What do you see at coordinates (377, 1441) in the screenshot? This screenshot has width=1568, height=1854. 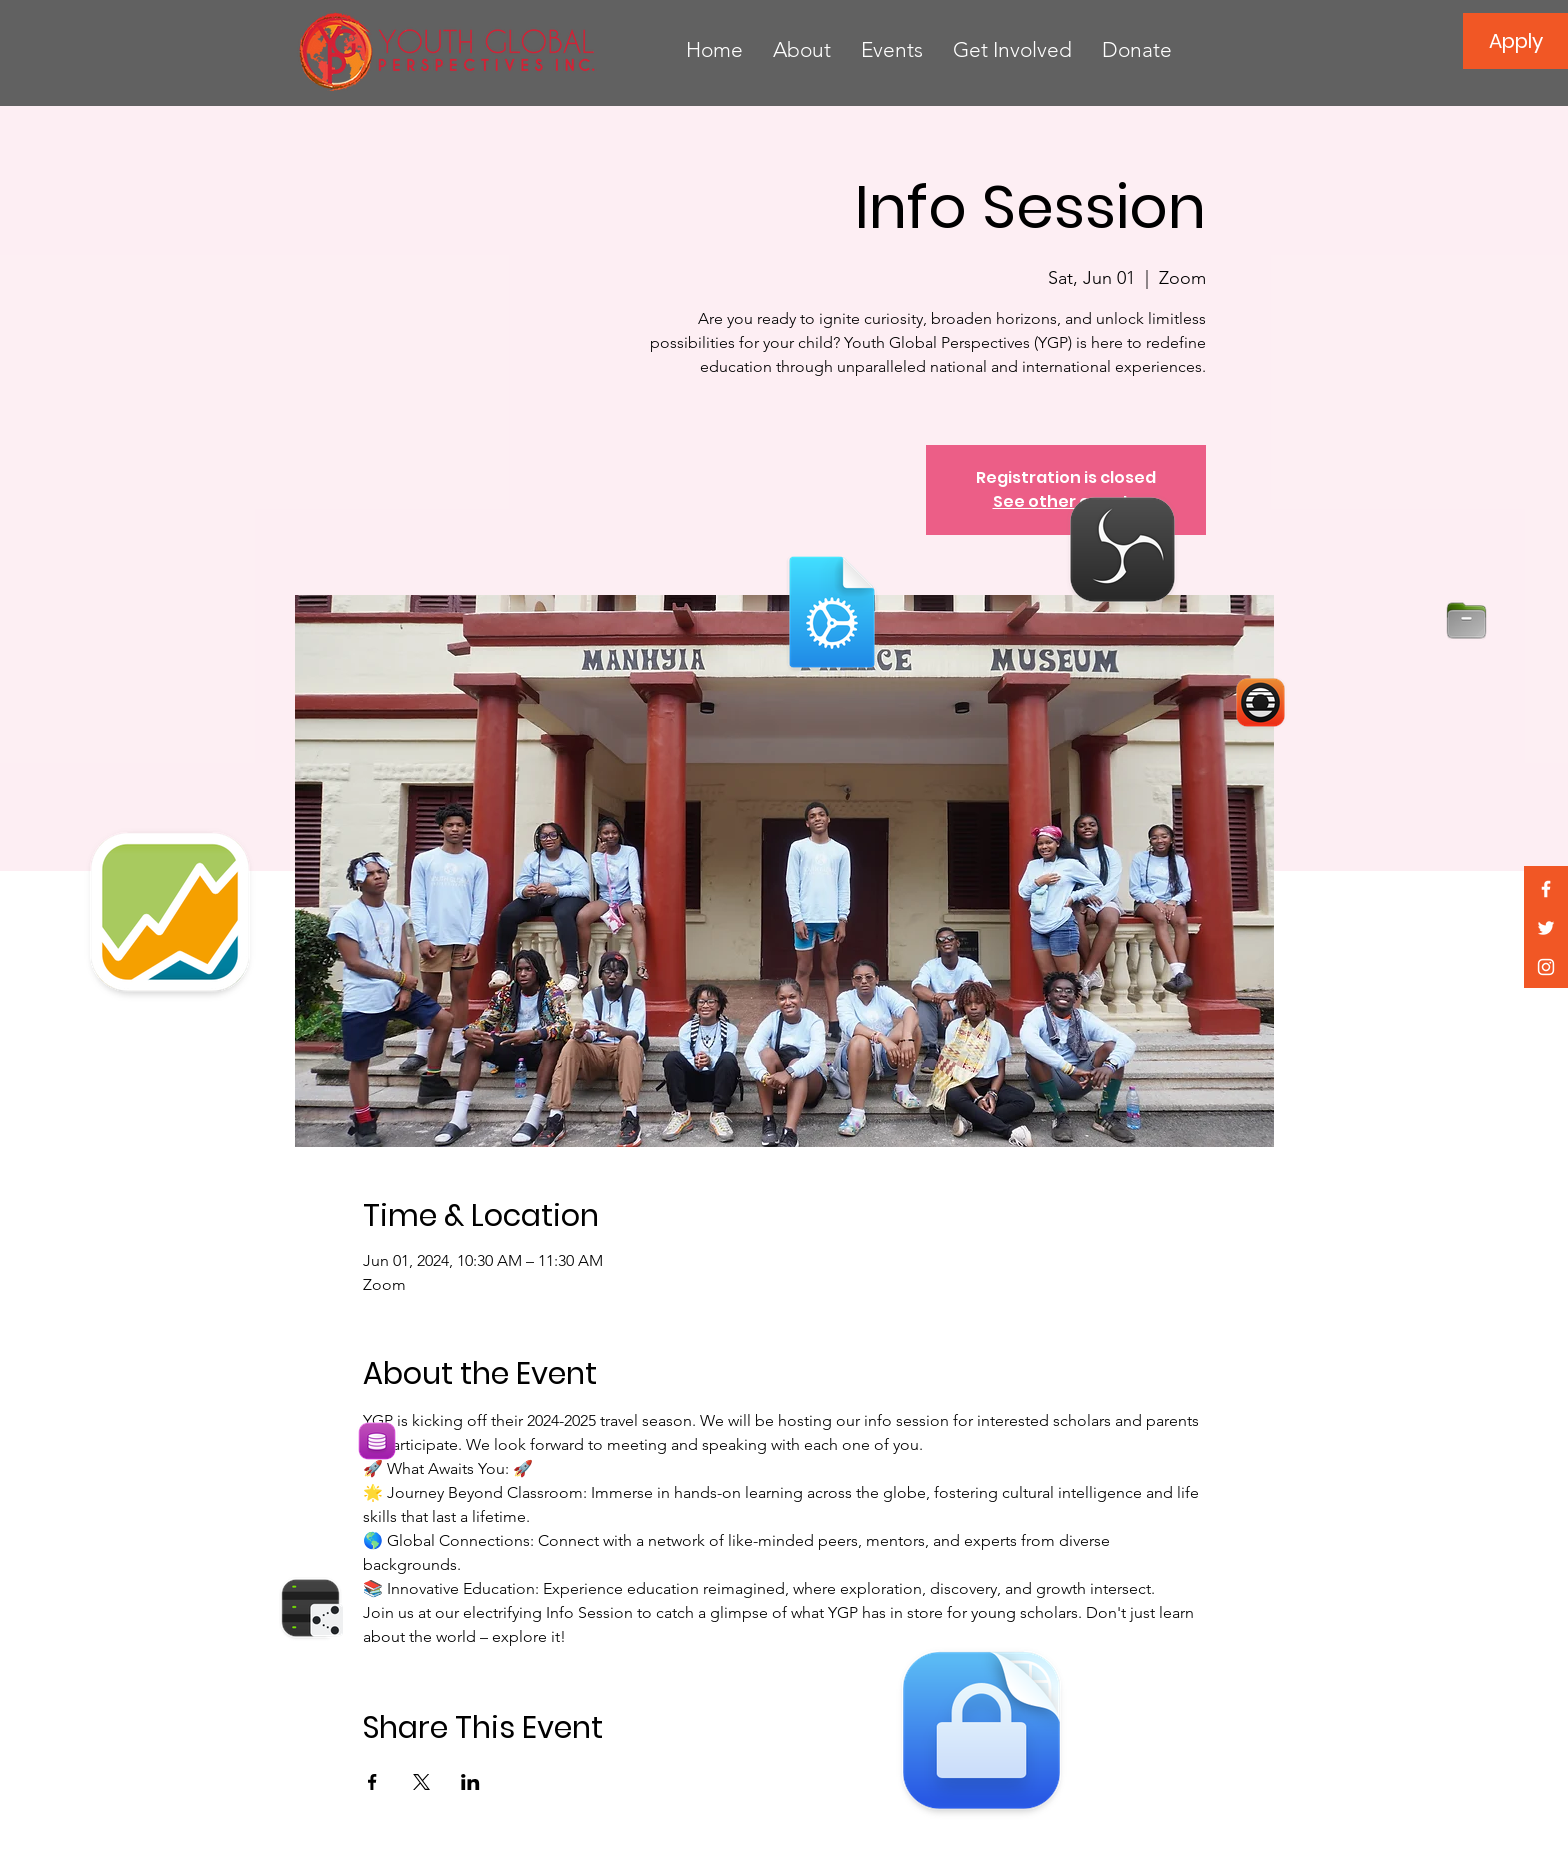 I see `open LibreOffice Base database application` at bounding box center [377, 1441].